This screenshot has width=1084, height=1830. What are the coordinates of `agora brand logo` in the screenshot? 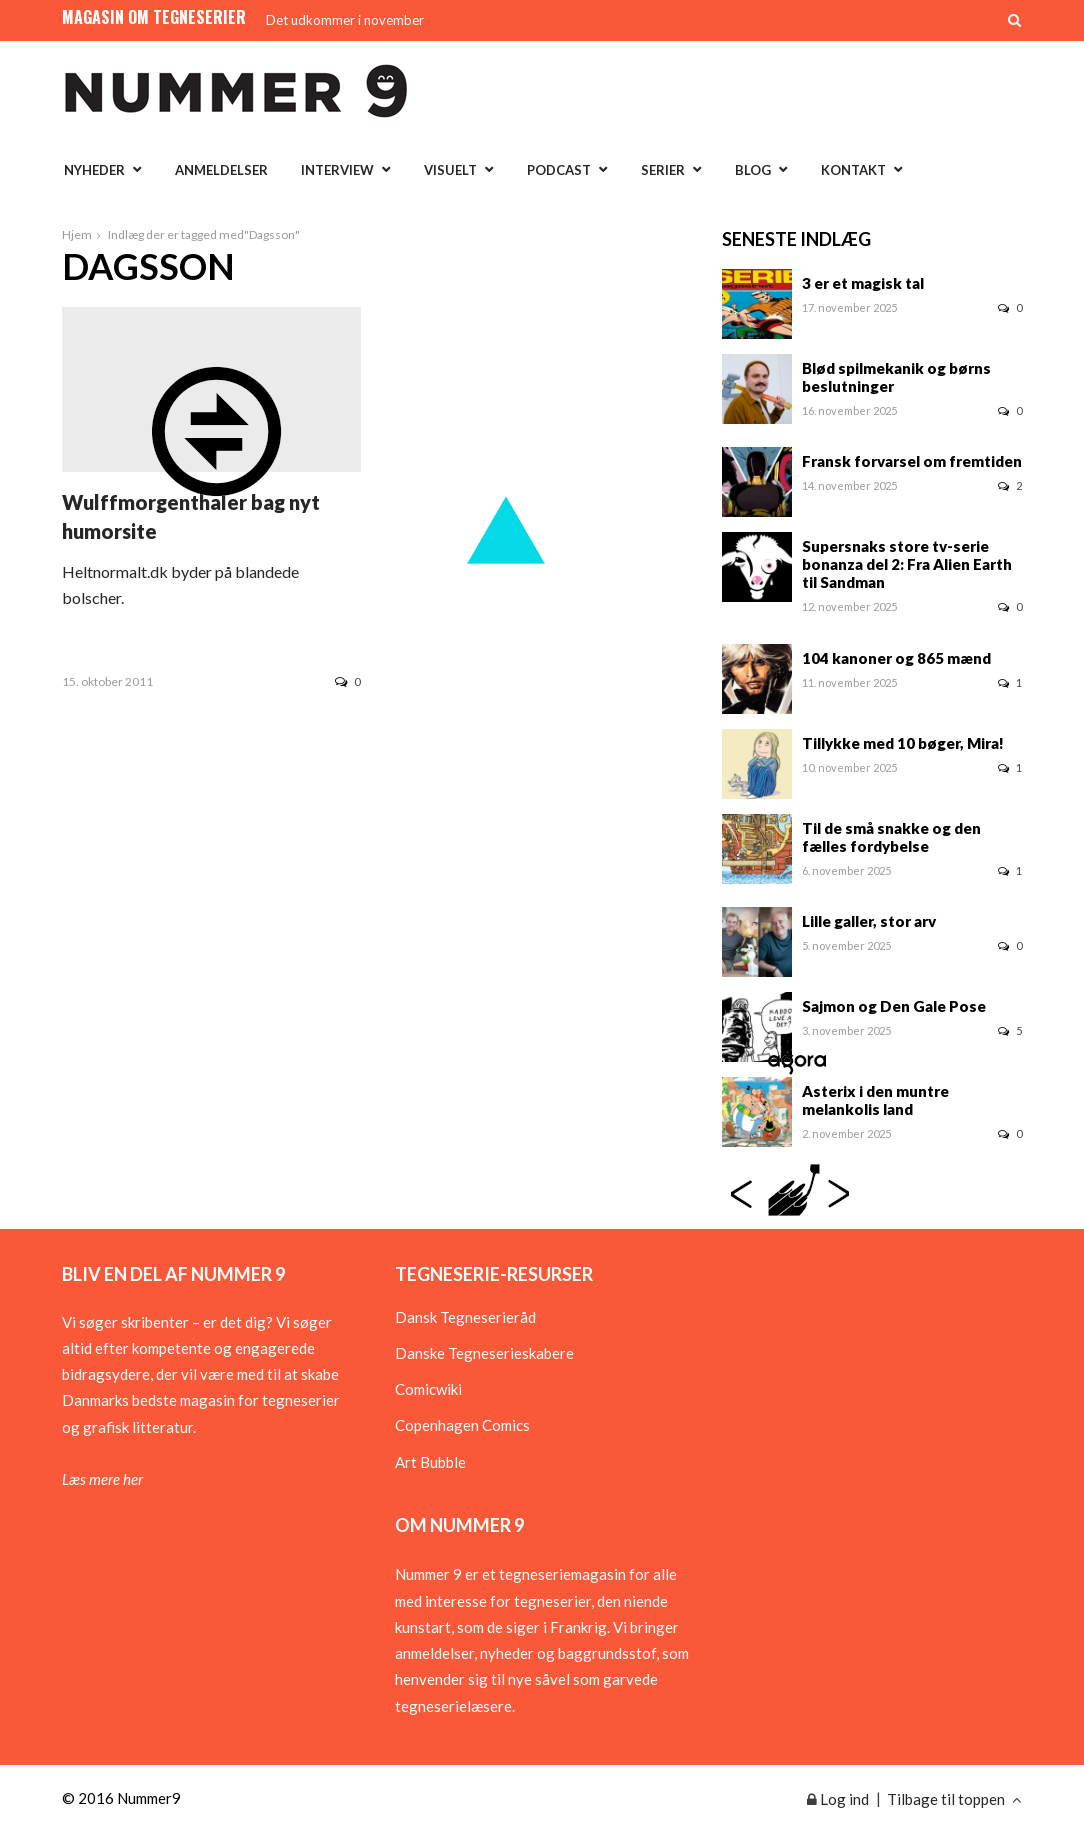 It's located at (797, 1065).